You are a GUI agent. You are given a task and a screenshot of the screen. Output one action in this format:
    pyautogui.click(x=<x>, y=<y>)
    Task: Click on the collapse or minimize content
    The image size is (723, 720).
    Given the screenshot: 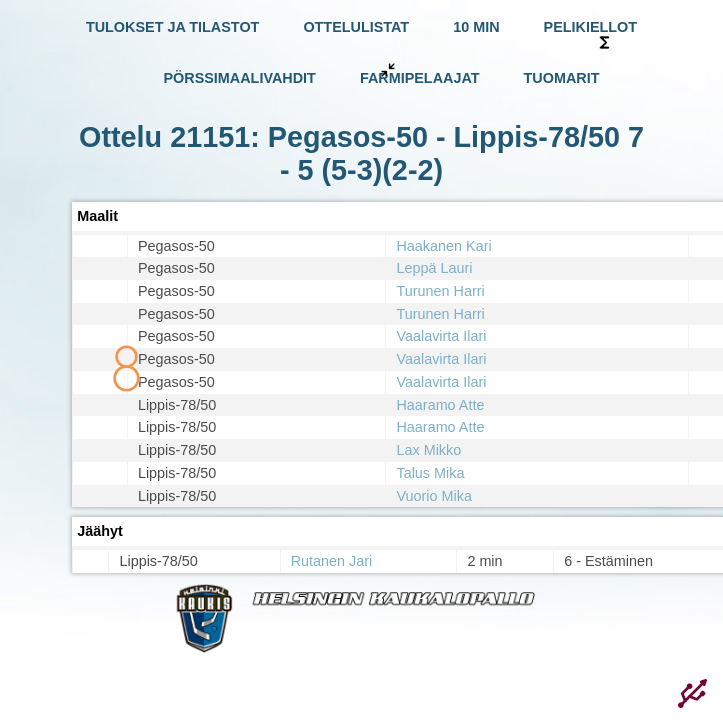 What is the action you would take?
    pyautogui.click(x=388, y=70)
    